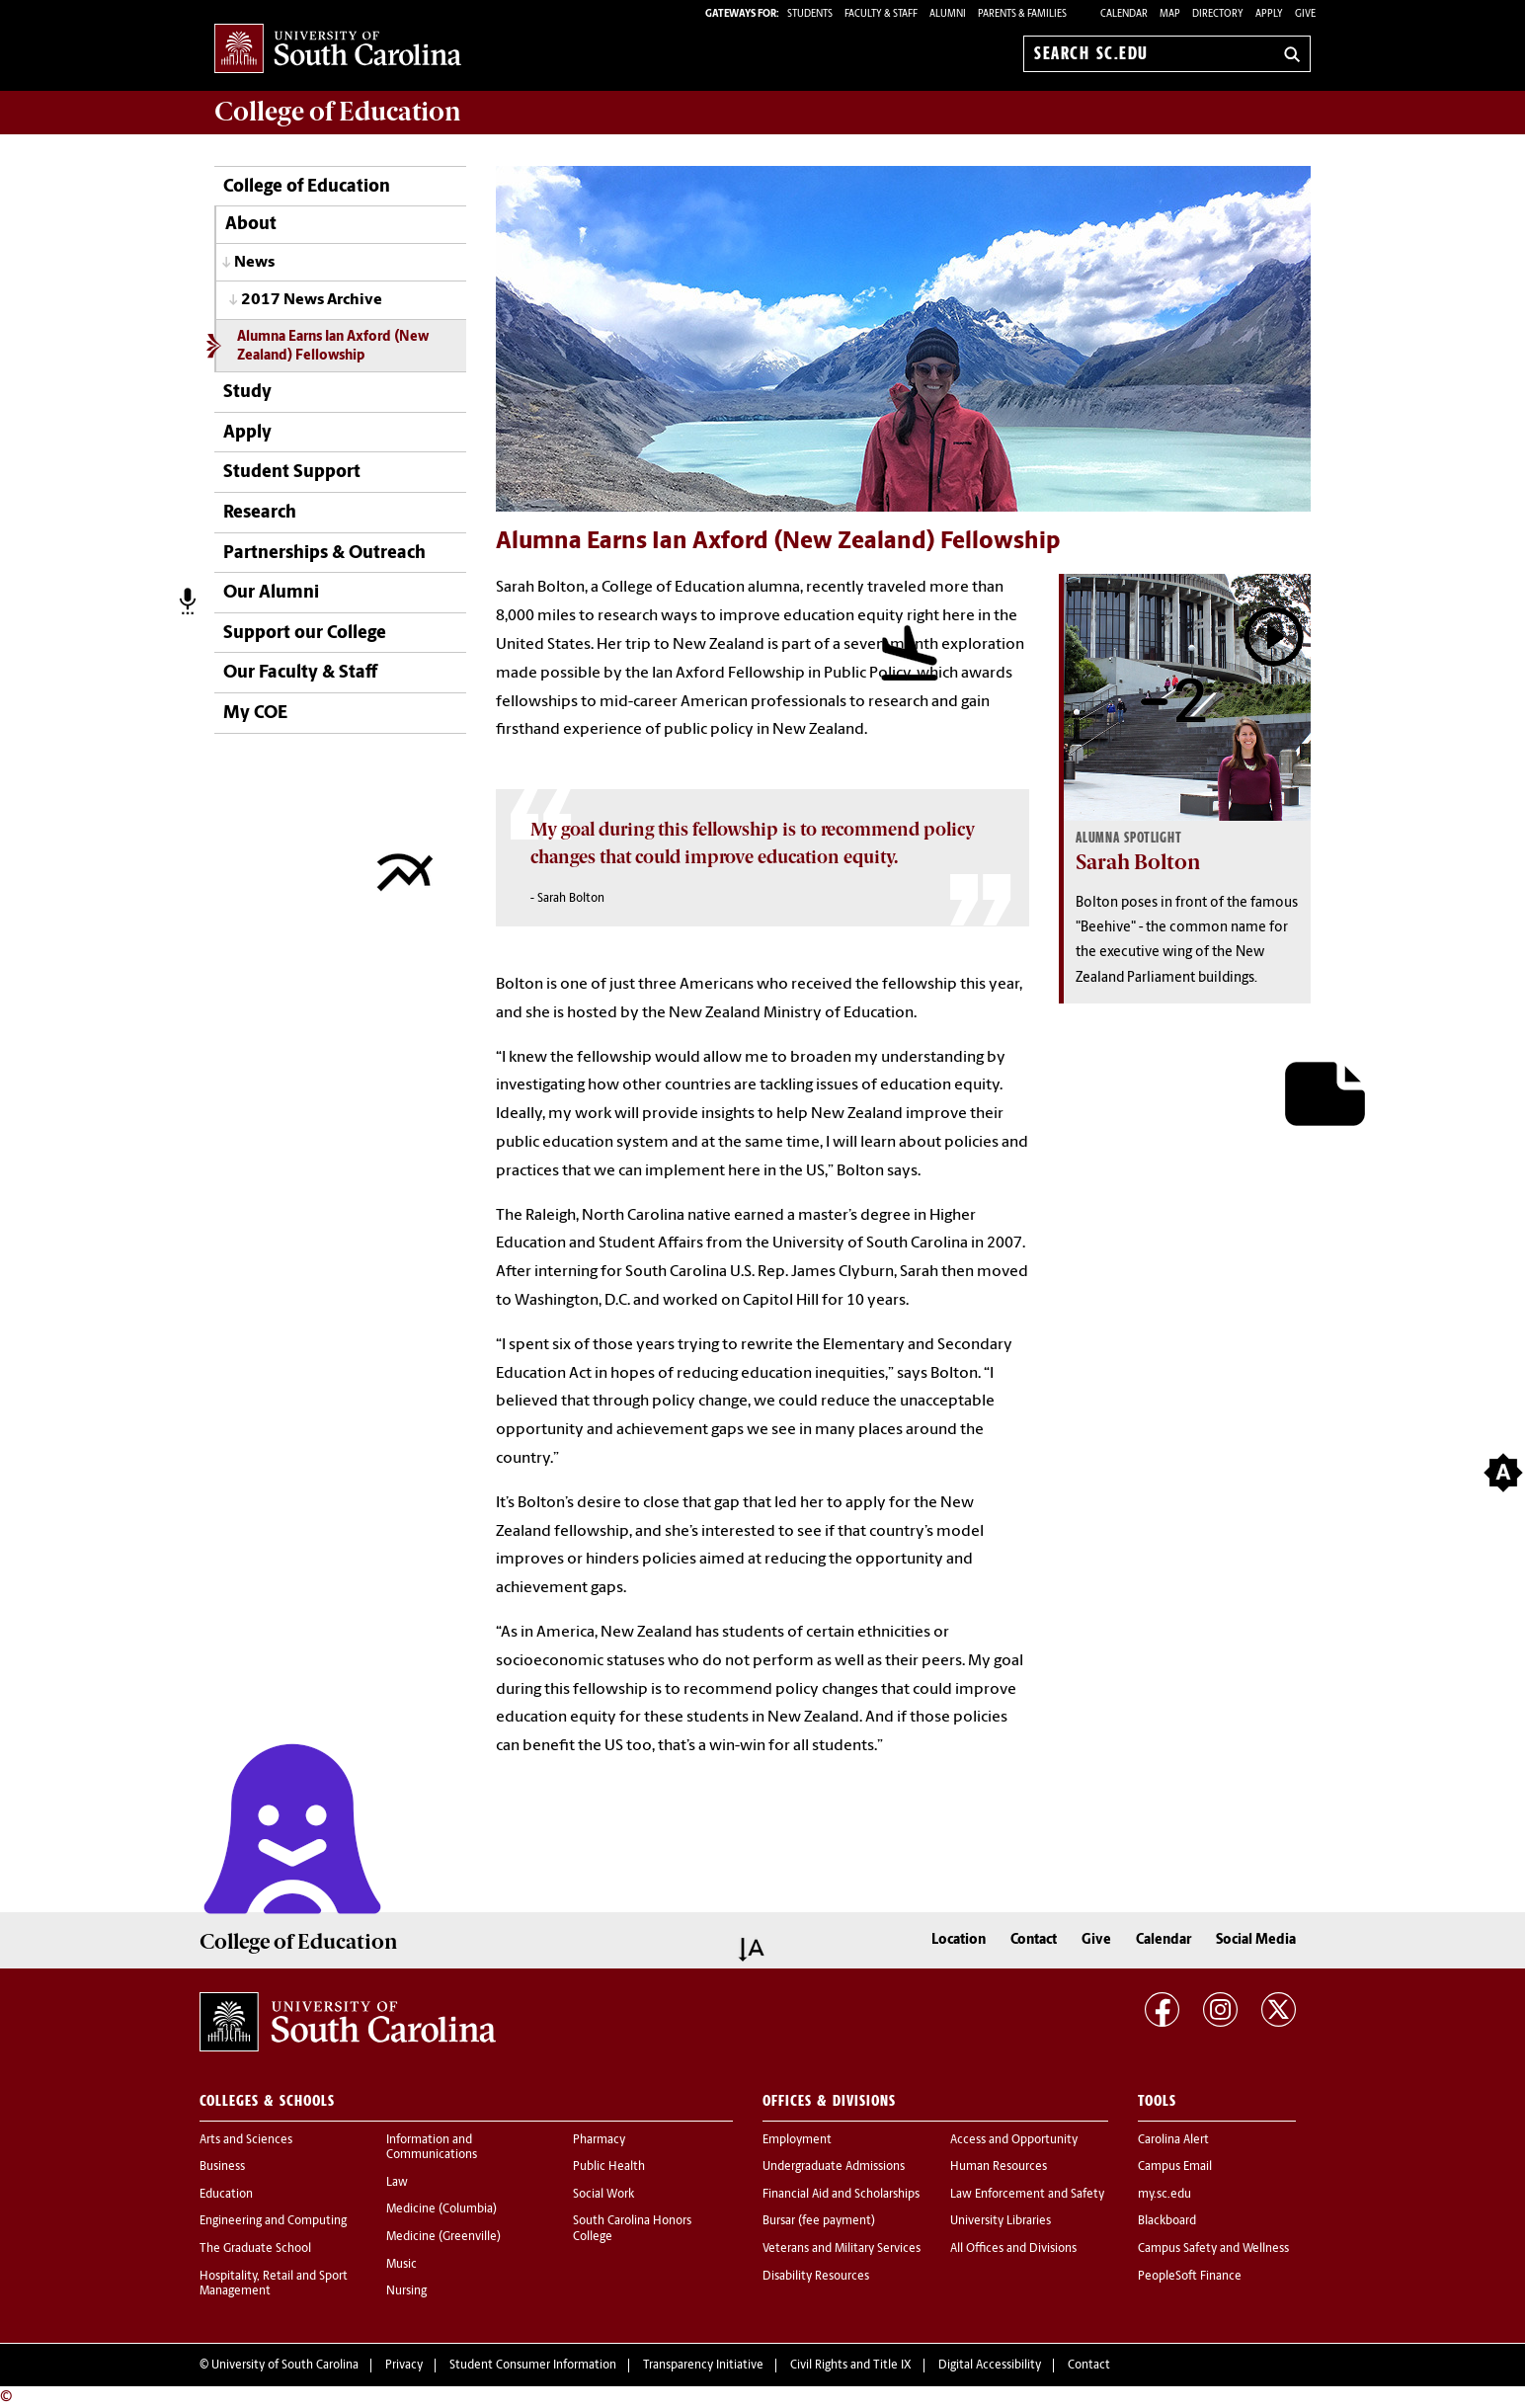 The width and height of the screenshot is (1525, 2408). I want to click on play media or video content, so click(1273, 636).